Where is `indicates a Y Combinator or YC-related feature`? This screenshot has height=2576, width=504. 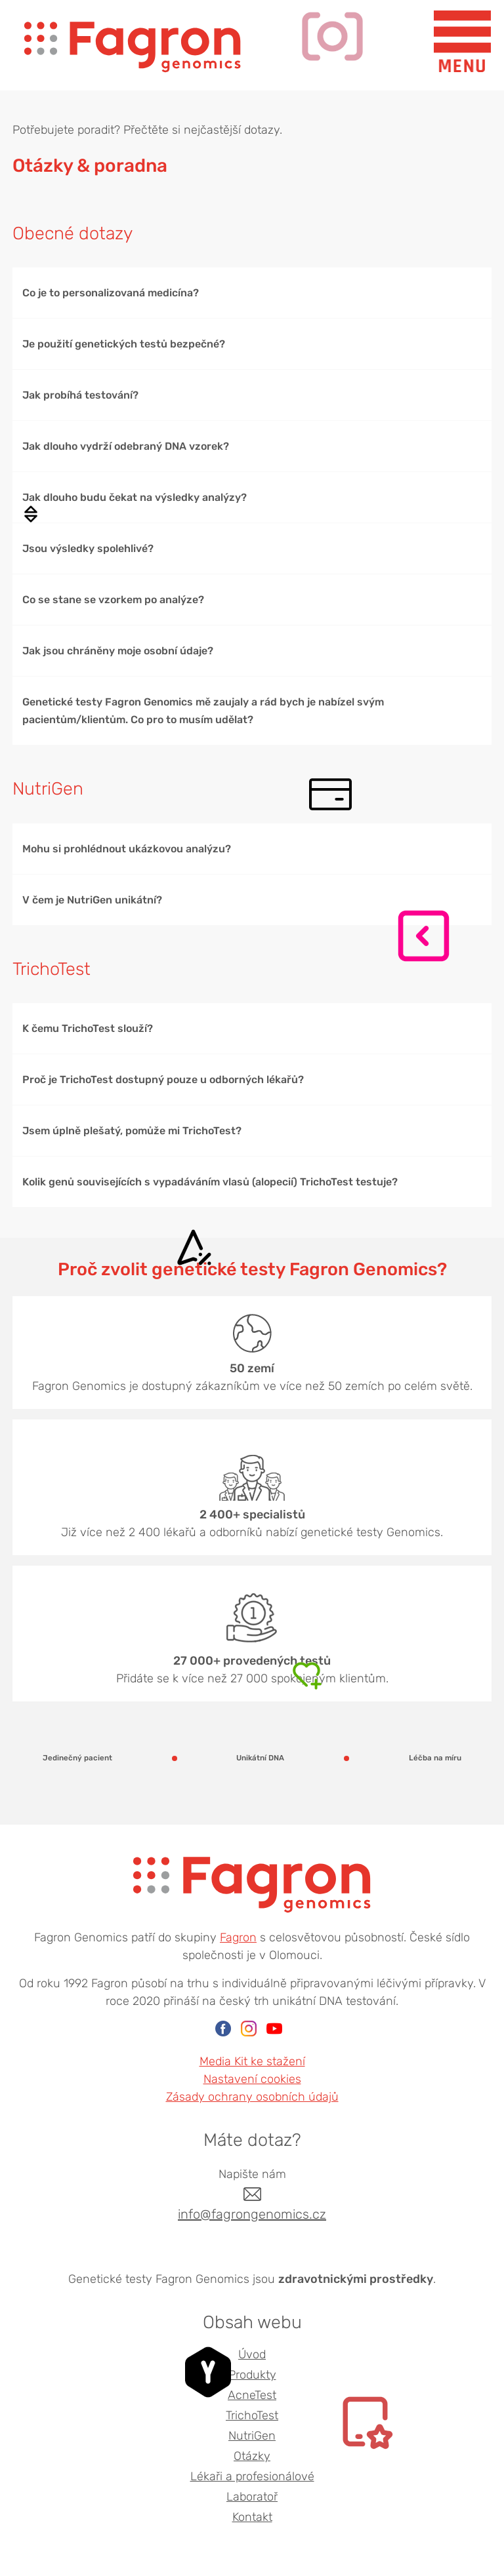
indicates a Y Combinator or YC-related feature is located at coordinates (208, 2372).